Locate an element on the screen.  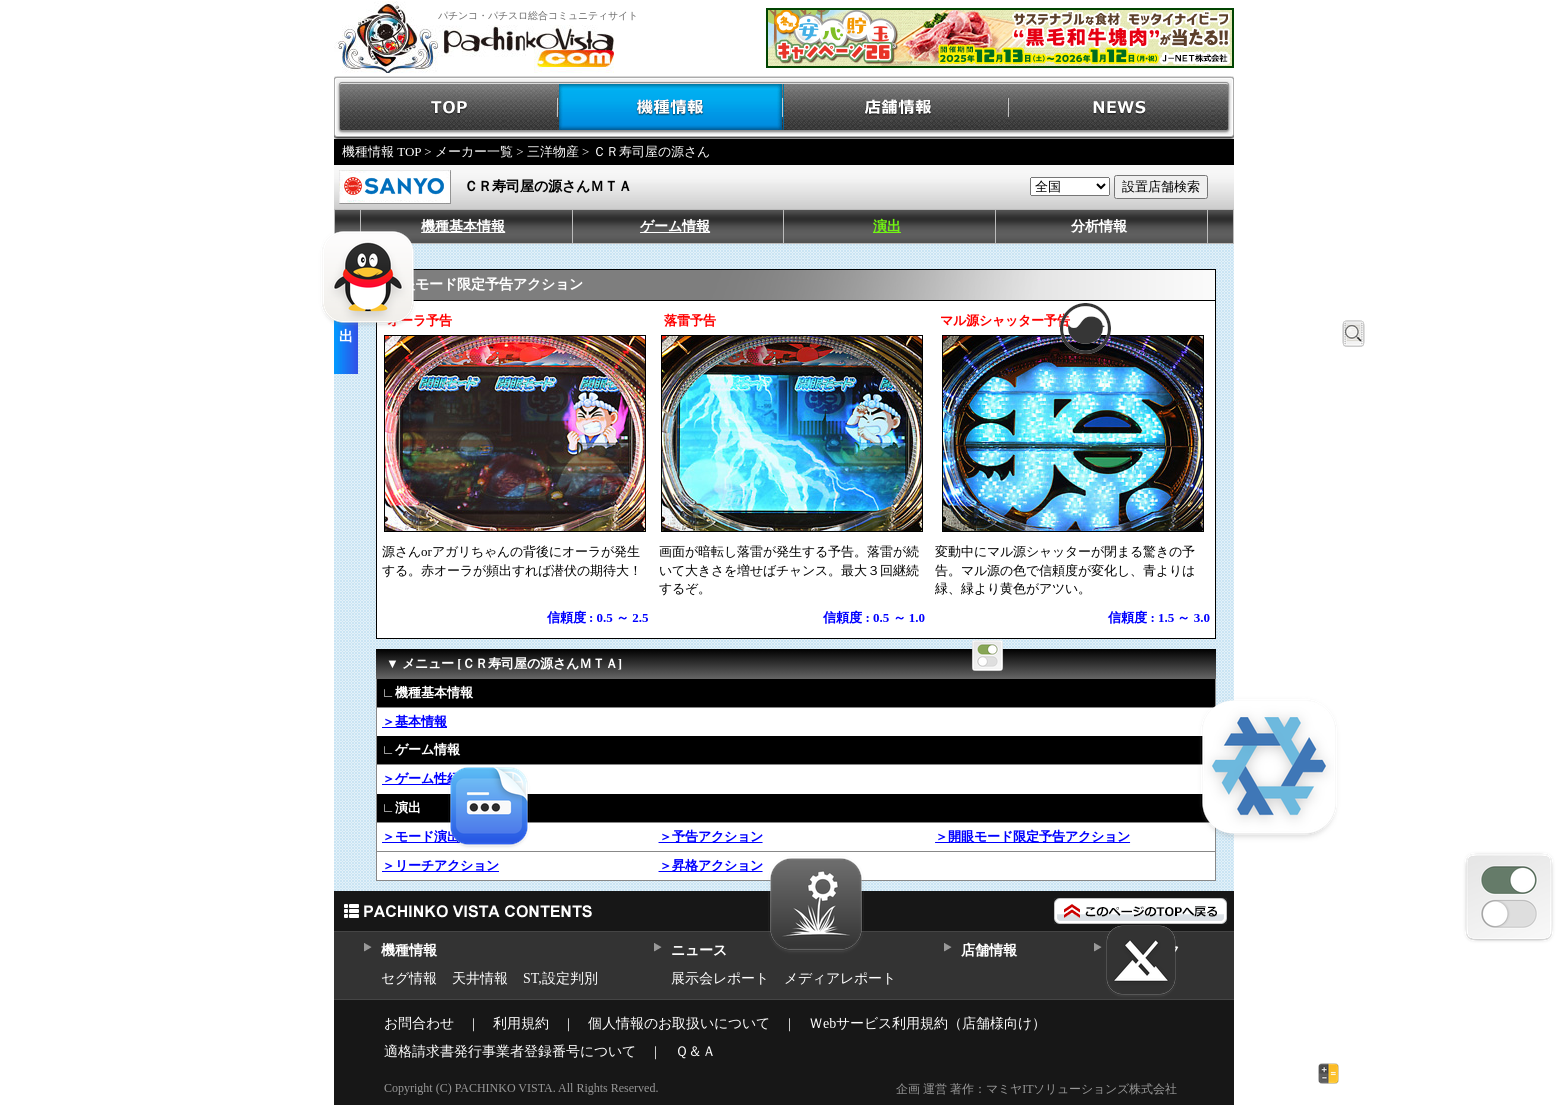
open wicked engine editor is located at coordinates (816, 904).